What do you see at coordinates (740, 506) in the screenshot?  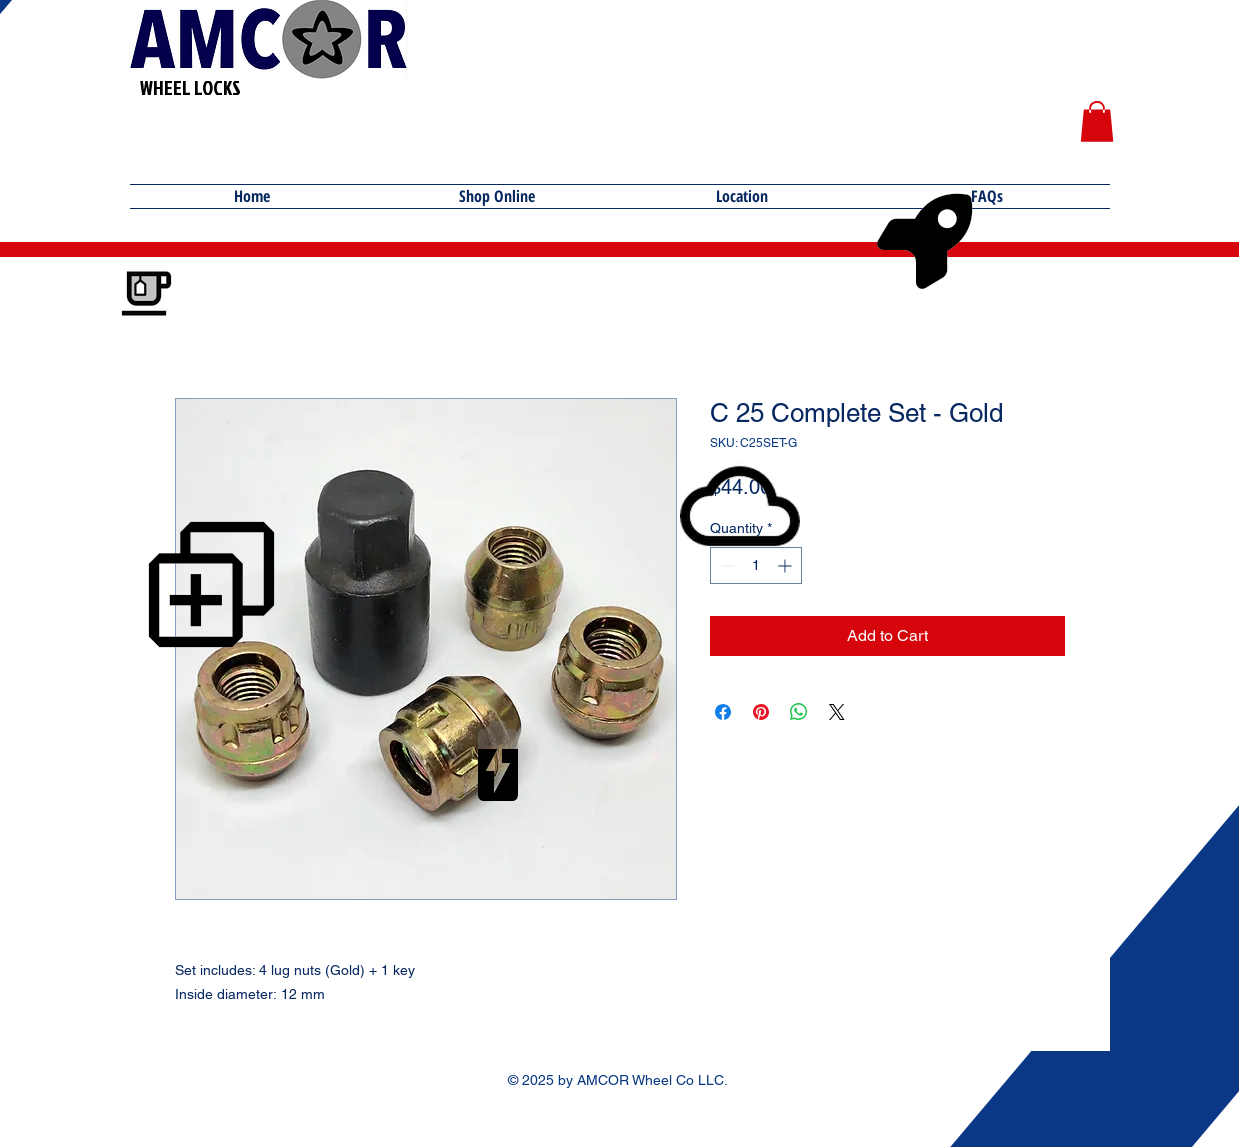 I see `view current weather conditions` at bounding box center [740, 506].